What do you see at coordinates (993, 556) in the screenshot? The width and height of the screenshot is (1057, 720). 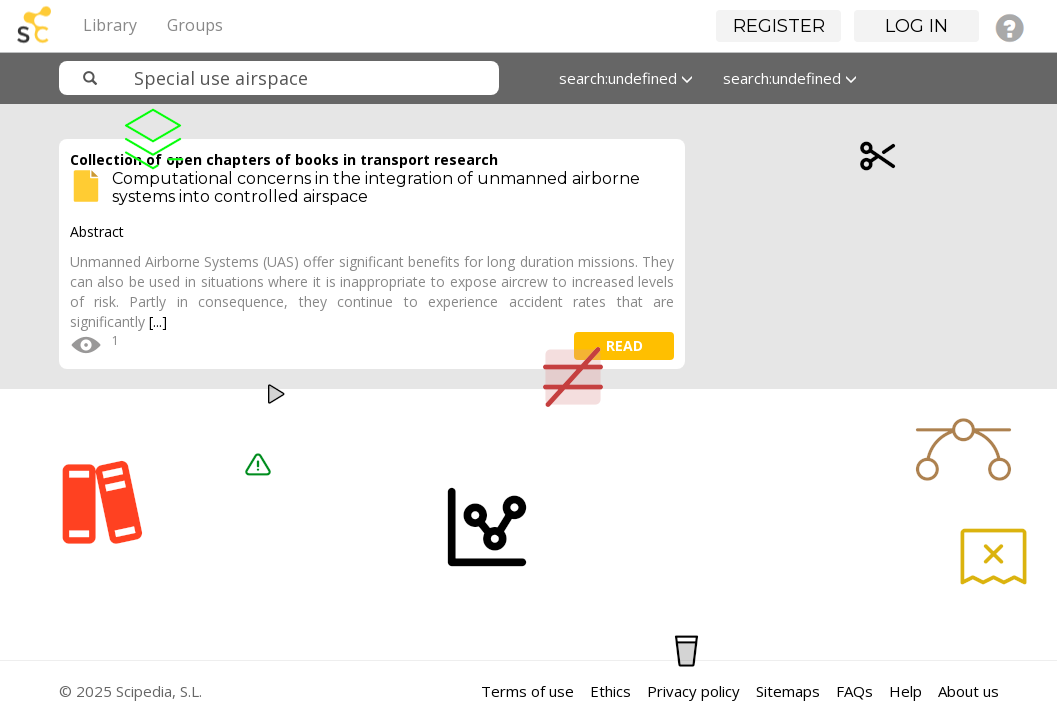 I see `cancel or void a receipt` at bounding box center [993, 556].